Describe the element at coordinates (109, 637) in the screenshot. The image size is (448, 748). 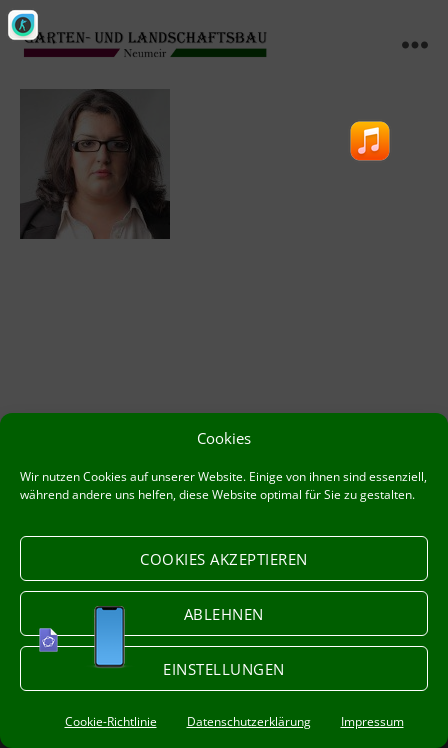
I see `manage connected iPhone device` at that location.